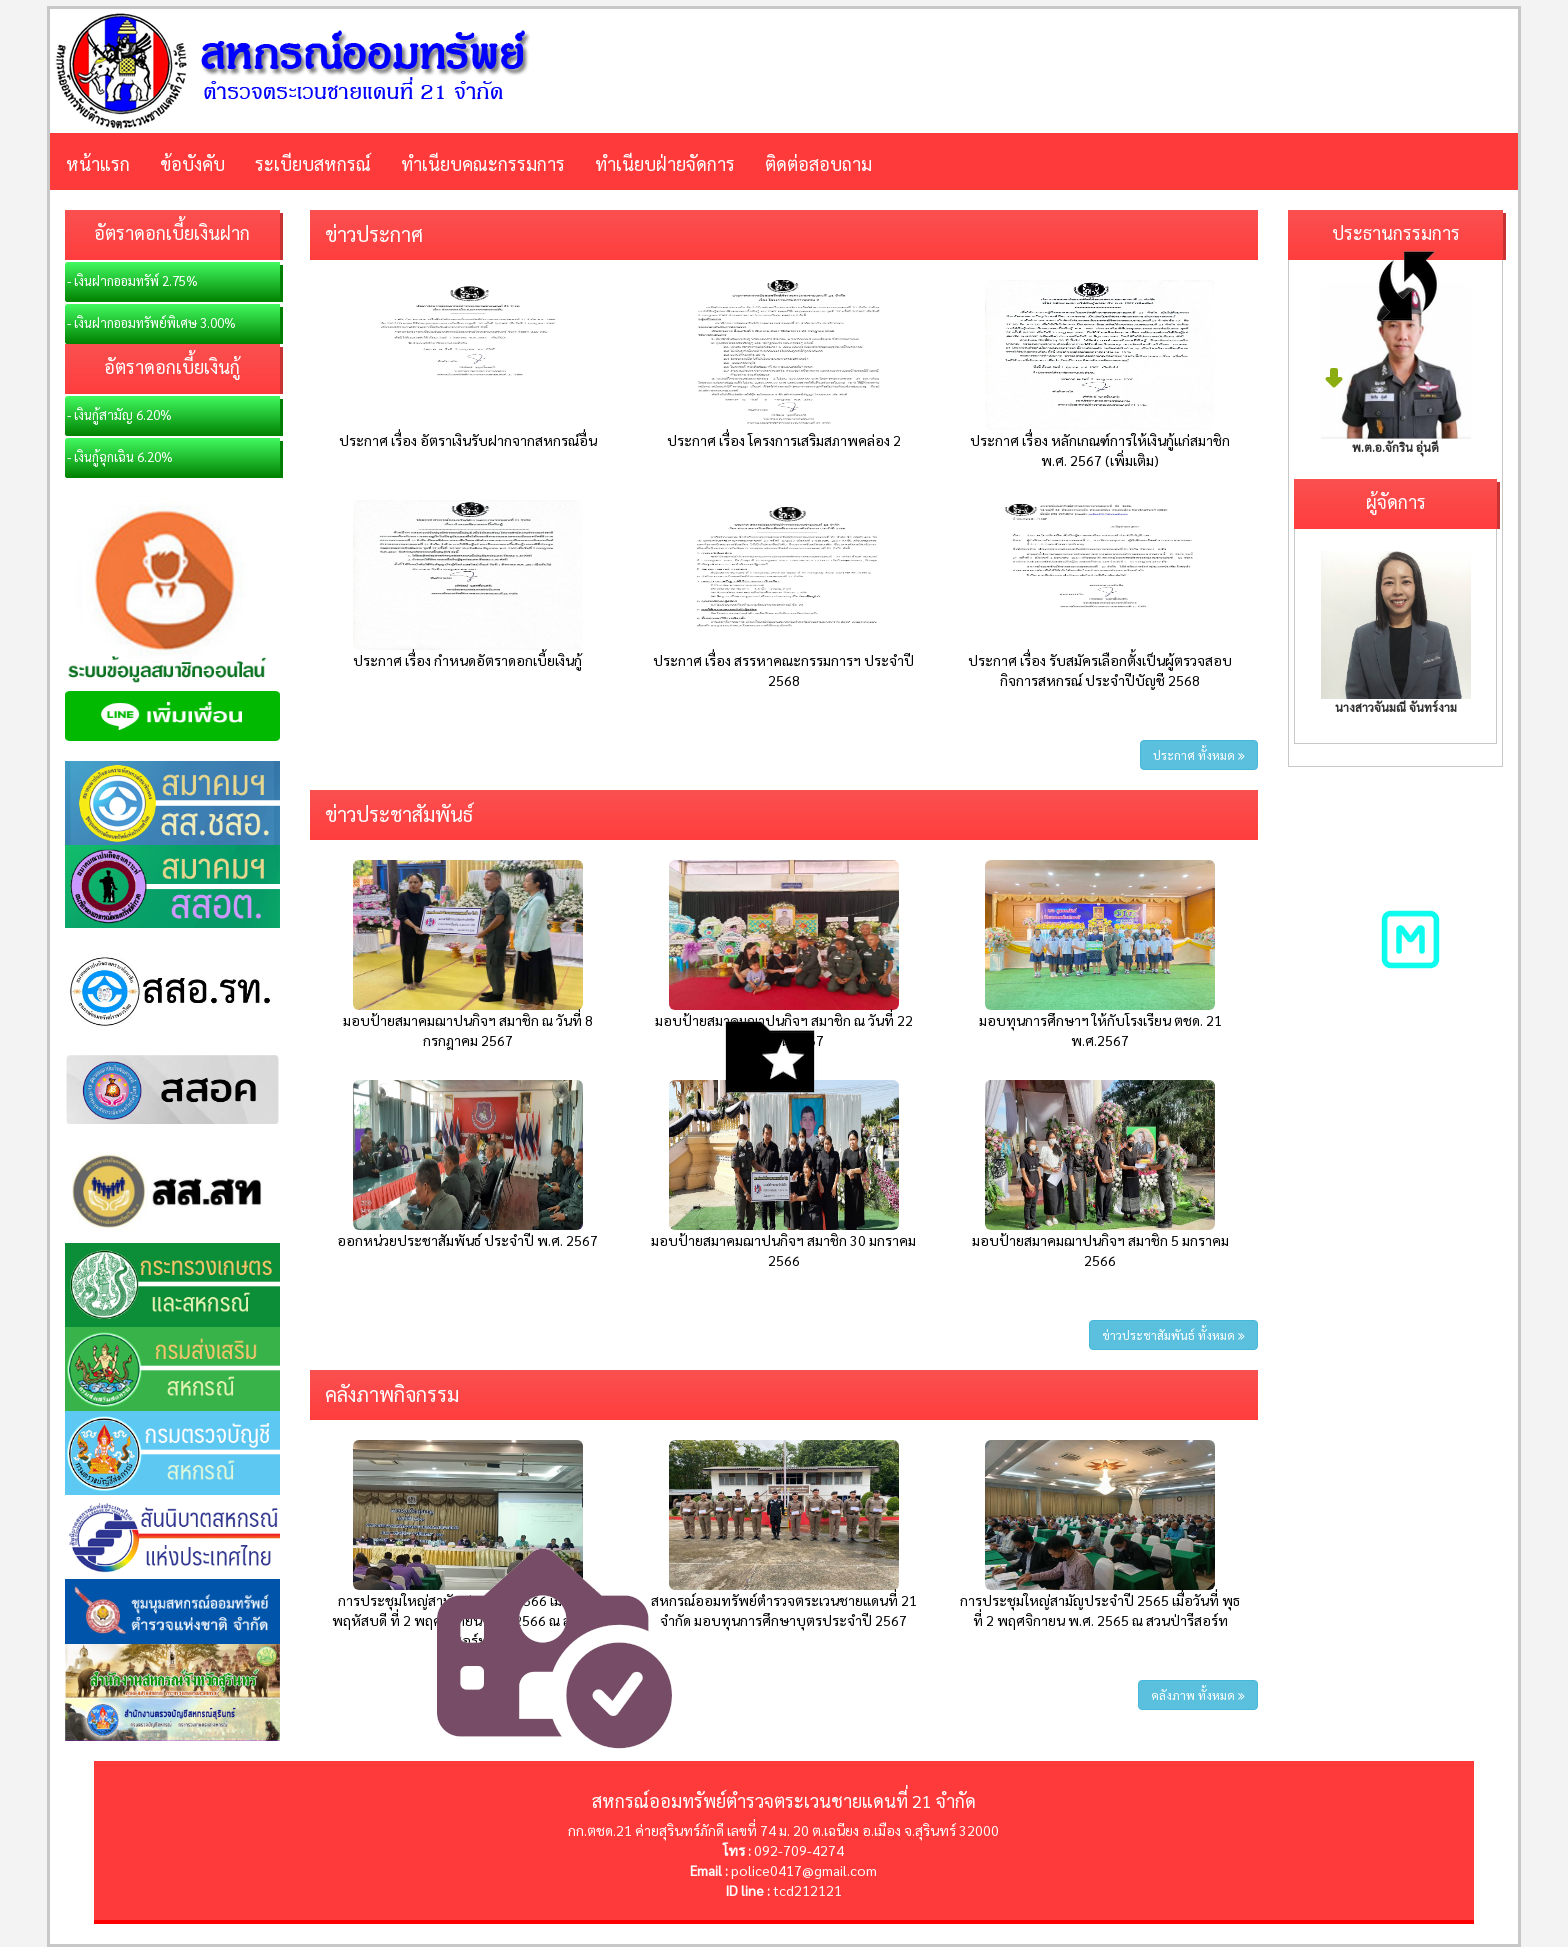  I want to click on initiate wifi protected setup (WPS) connection, so click(1408, 286).